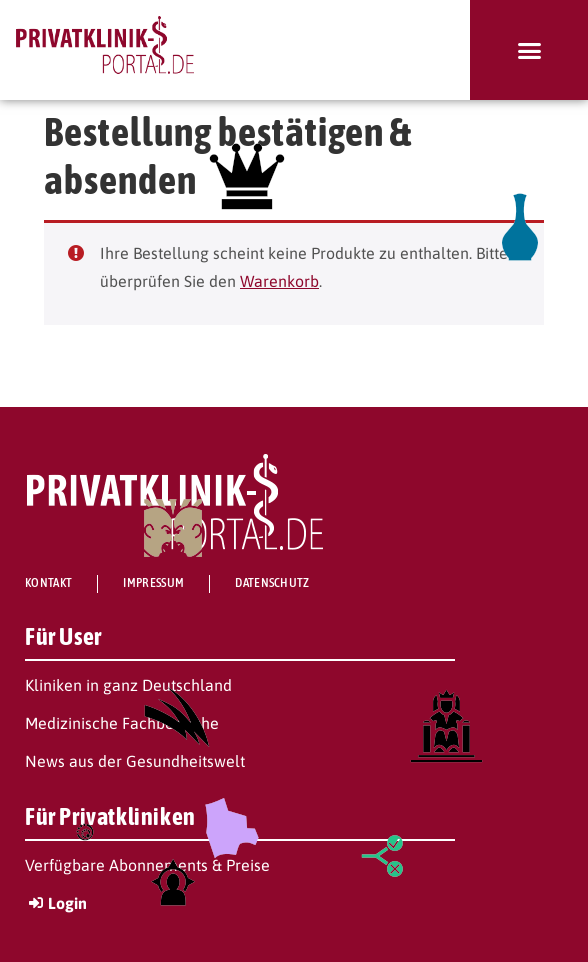  What do you see at coordinates (446, 726) in the screenshot?
I see `access kingdom or empire management` at bounding box center [446, 726].